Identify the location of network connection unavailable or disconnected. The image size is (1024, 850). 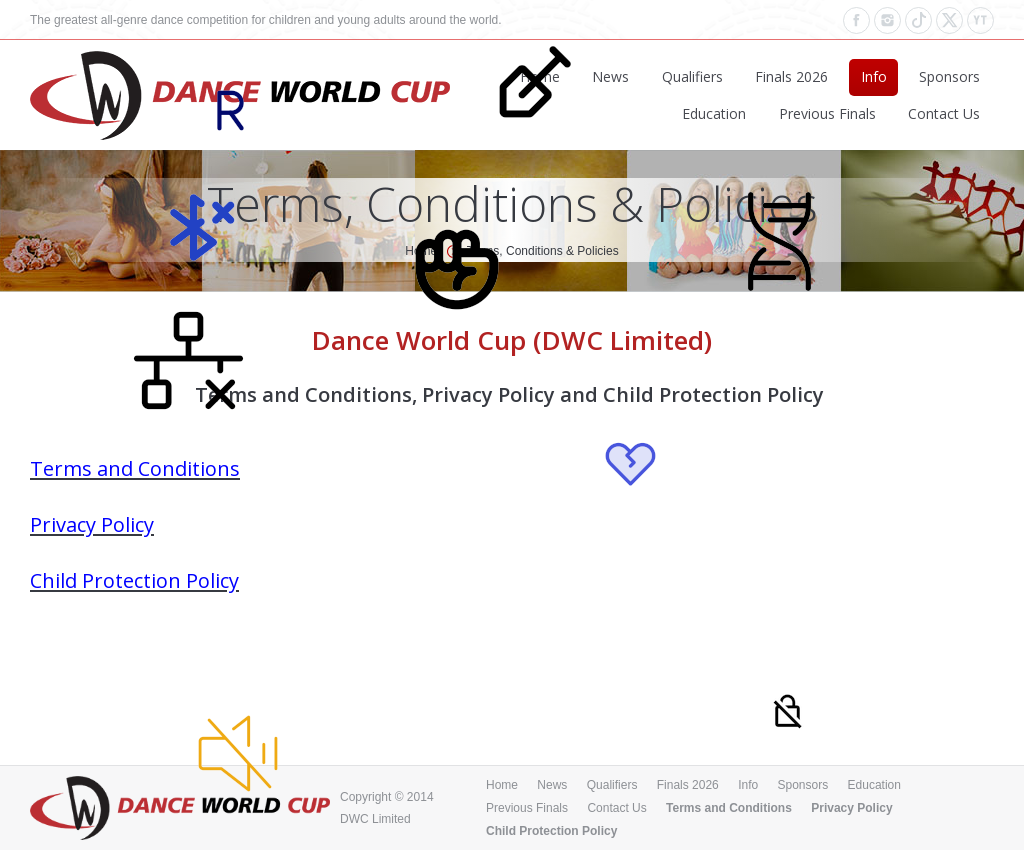
(188, 362).